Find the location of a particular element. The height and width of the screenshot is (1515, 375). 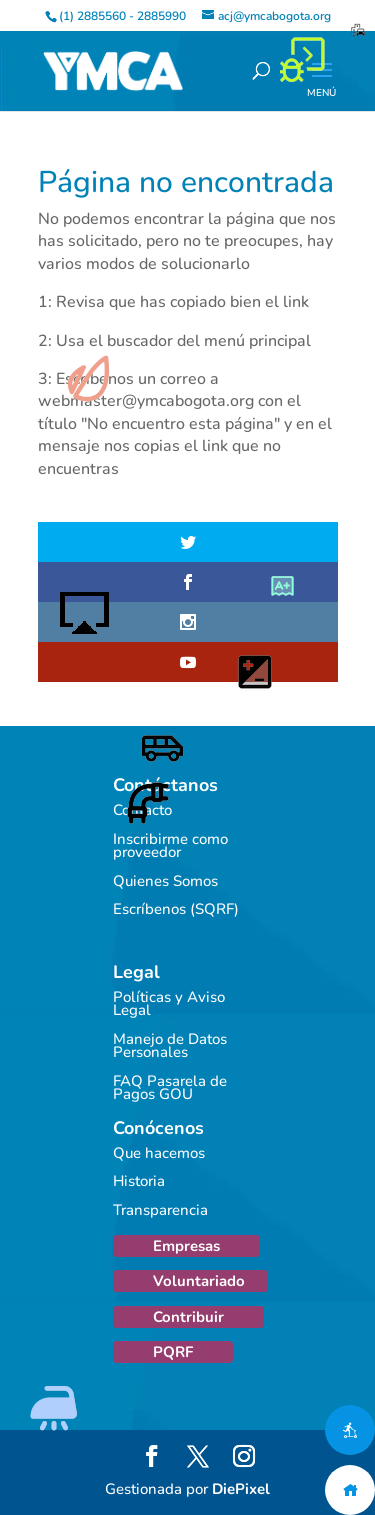

envato marketplace logo is located at coordinates (88, 378).